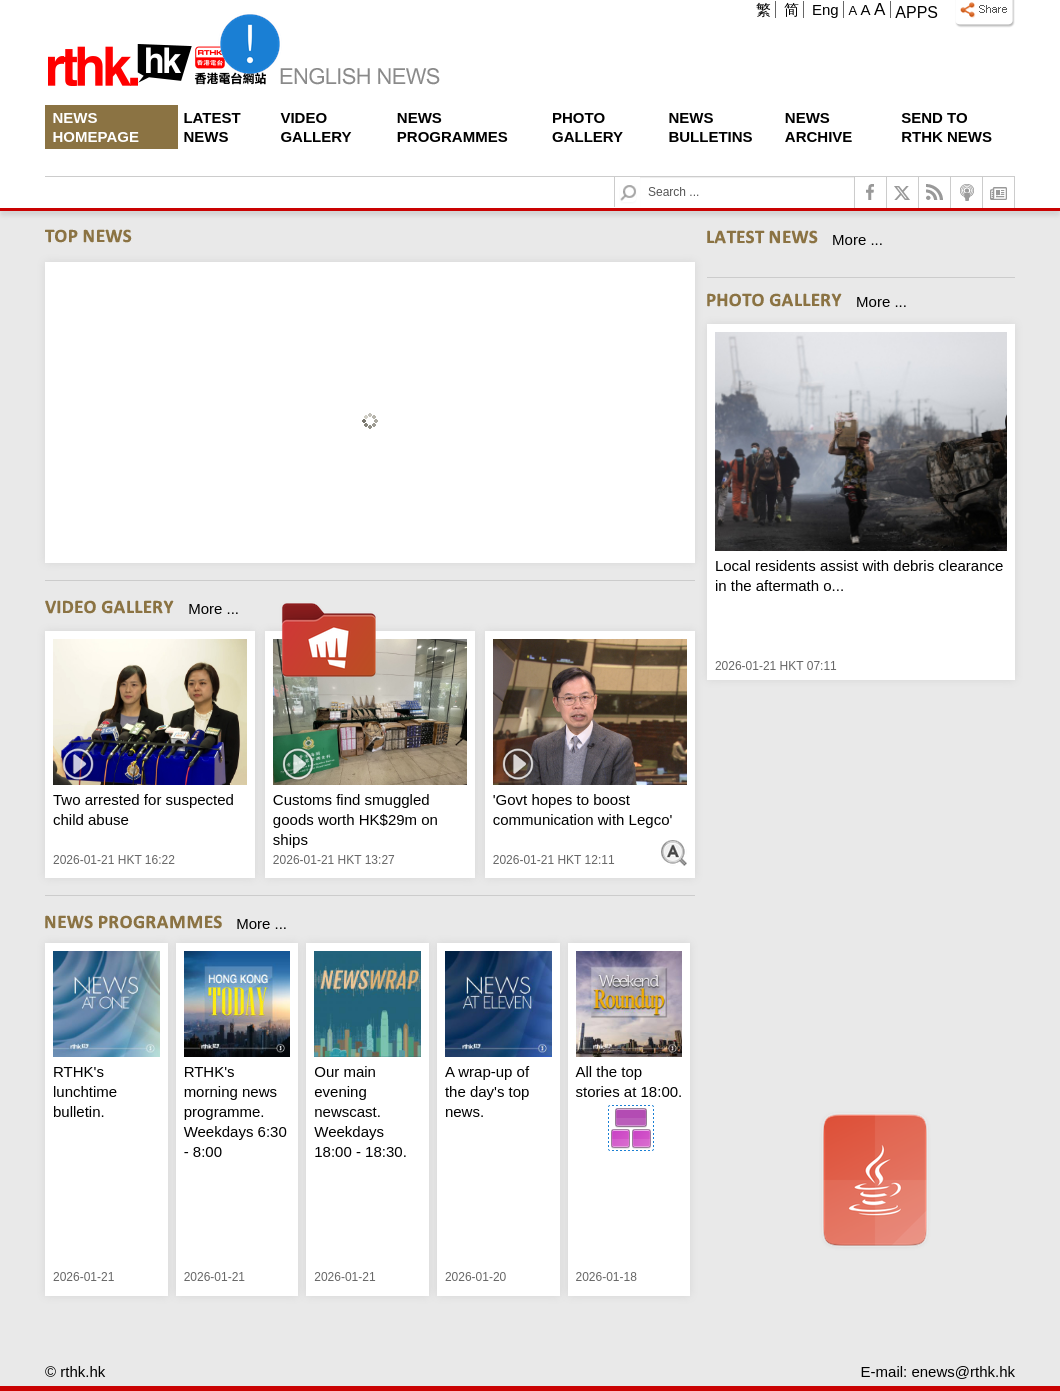 This screenshot has width=1060, height=1391. Describe the element at coordinates (250, 44) in the screenshot. I see `mark an email as important` at that location.